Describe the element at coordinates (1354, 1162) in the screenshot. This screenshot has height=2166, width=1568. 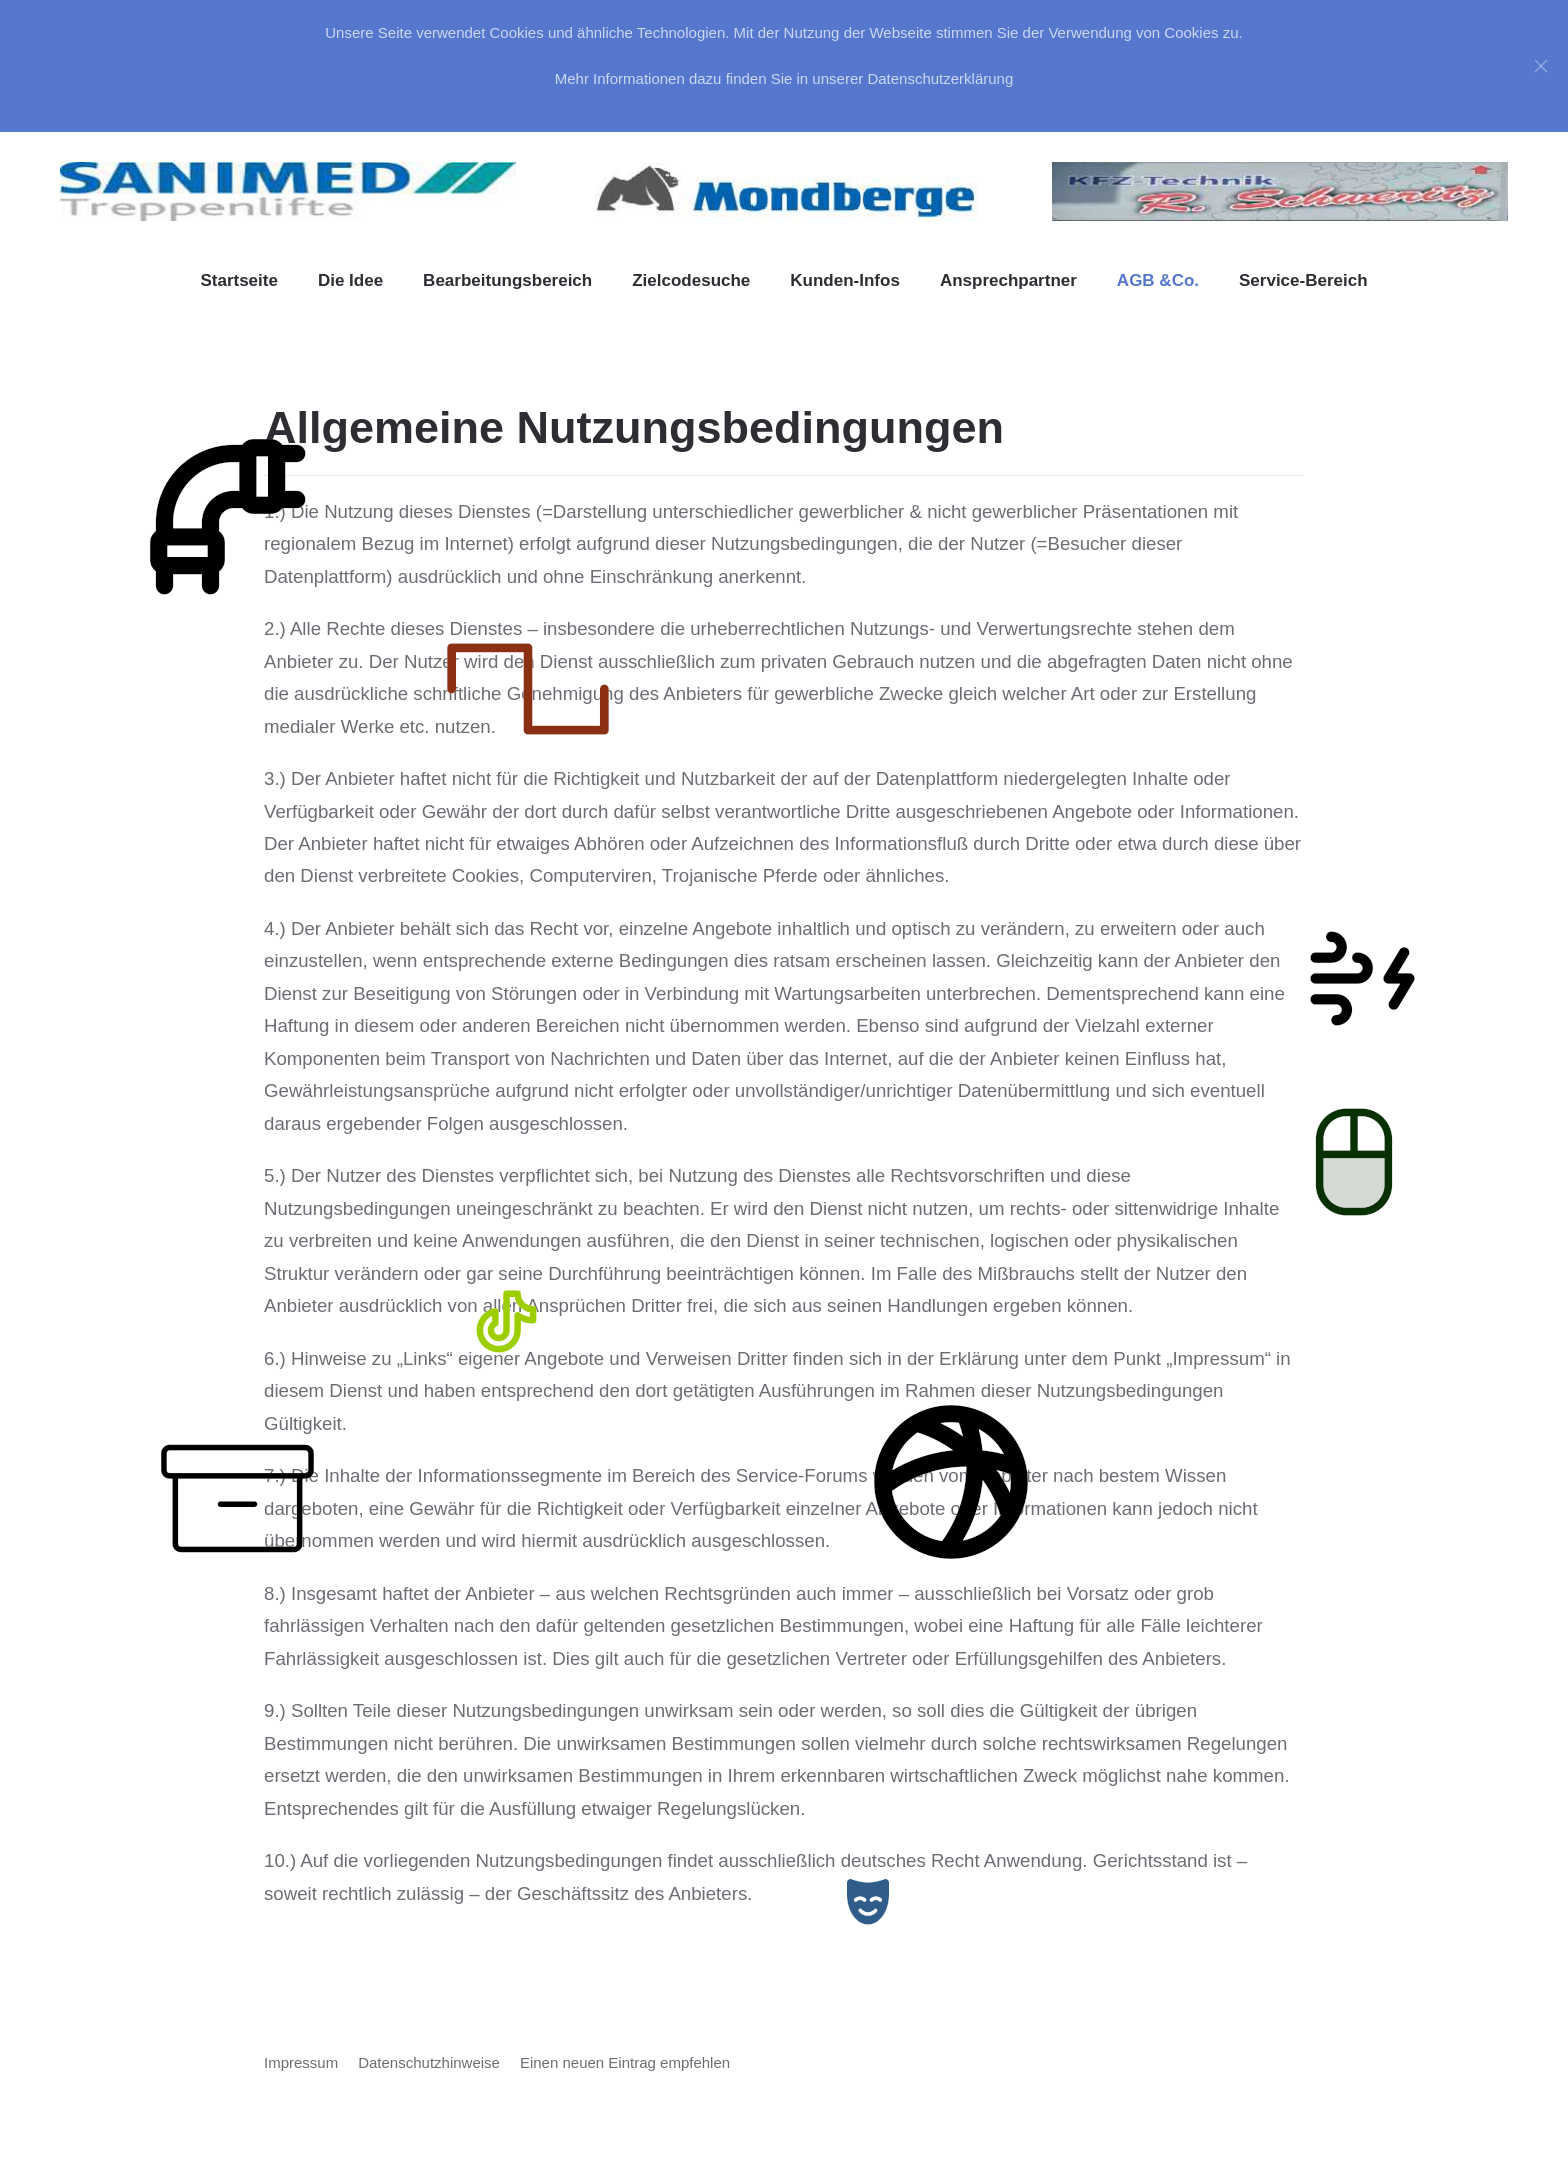
I see `mouse input device indicator` at that location.